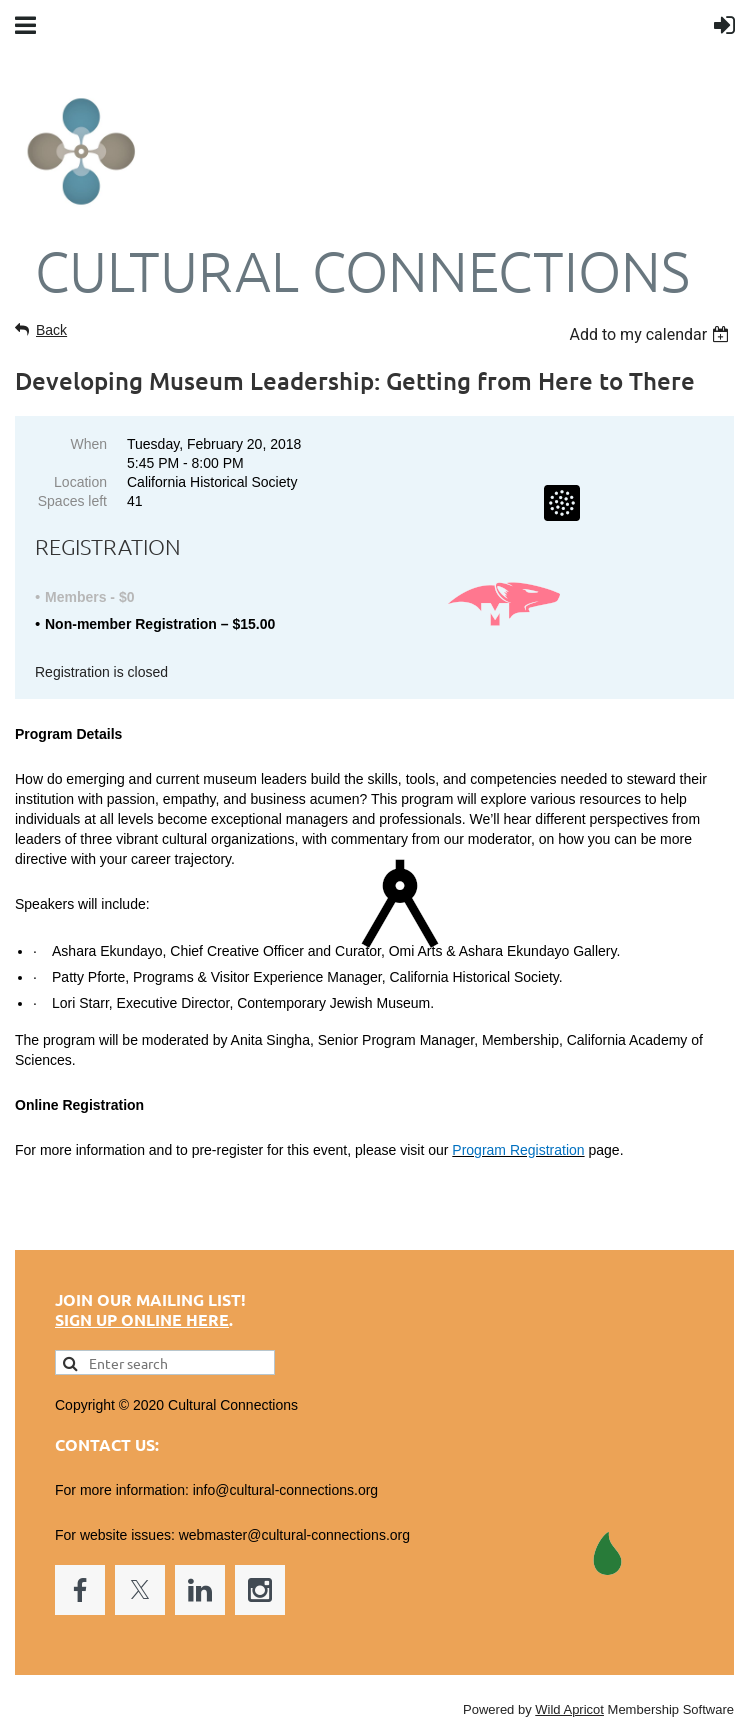 This screenshot has width=749, height=1735. I want to click on elixir programming language logo, so click(607, 1553).